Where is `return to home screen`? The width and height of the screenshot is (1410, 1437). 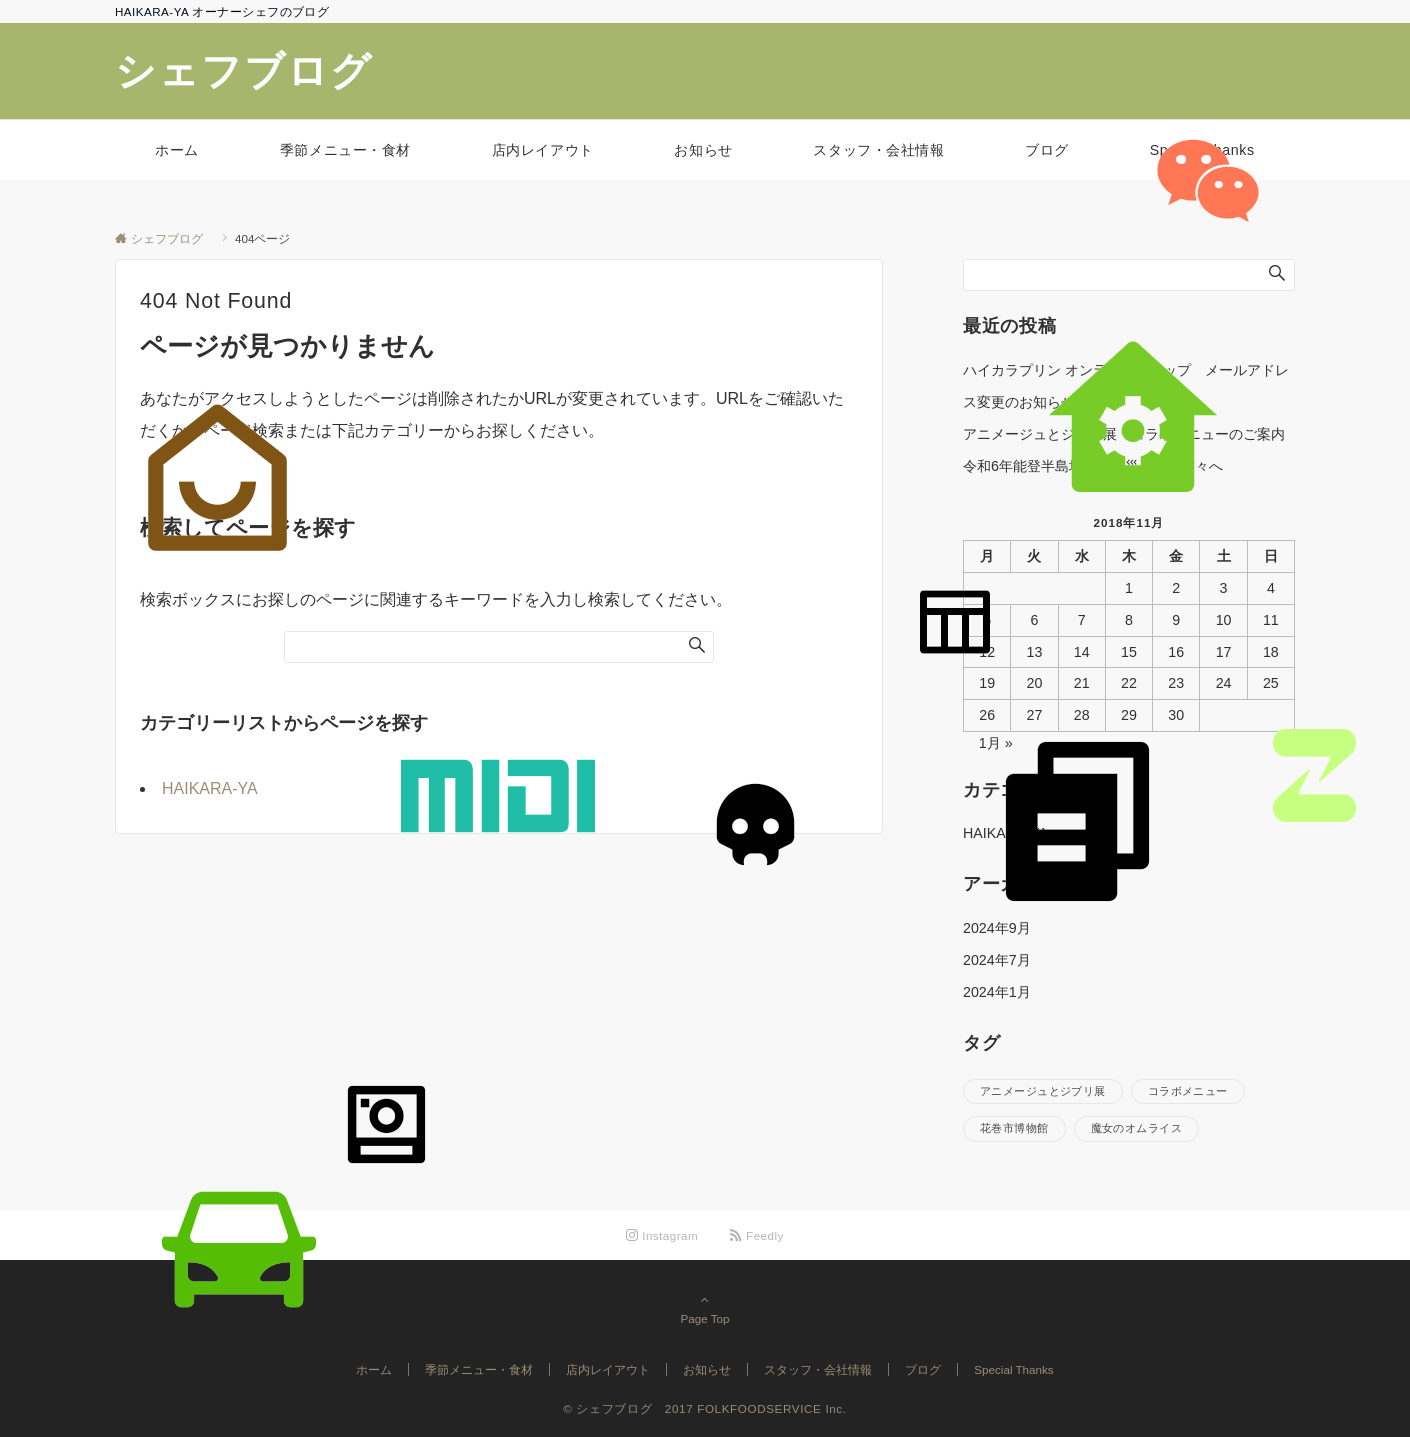
return to home screen is located at coordinates (217, 481).